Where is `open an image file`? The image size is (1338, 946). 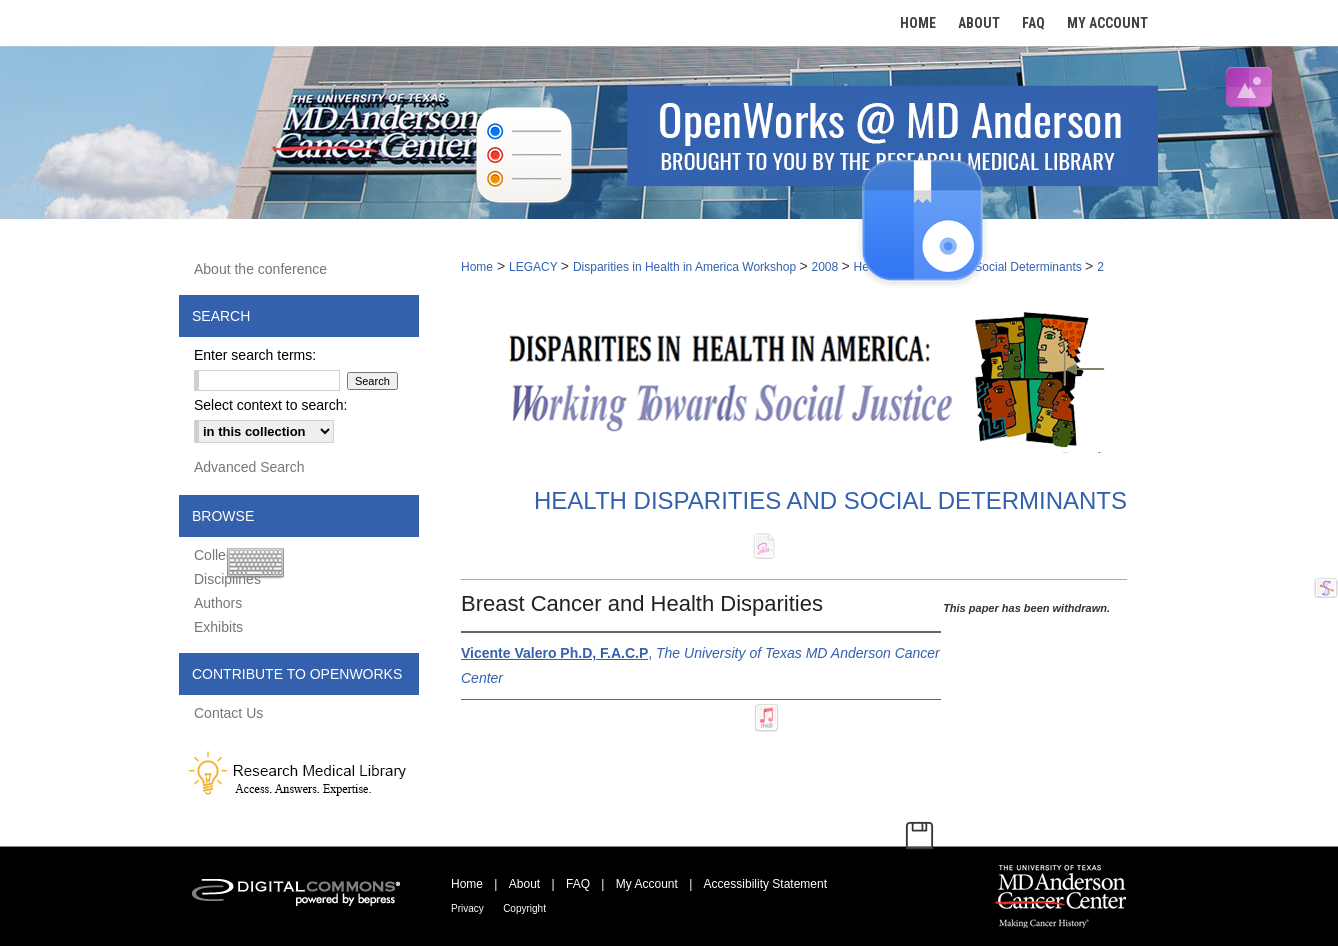
open an image file is located at coordinates (1249, 86).